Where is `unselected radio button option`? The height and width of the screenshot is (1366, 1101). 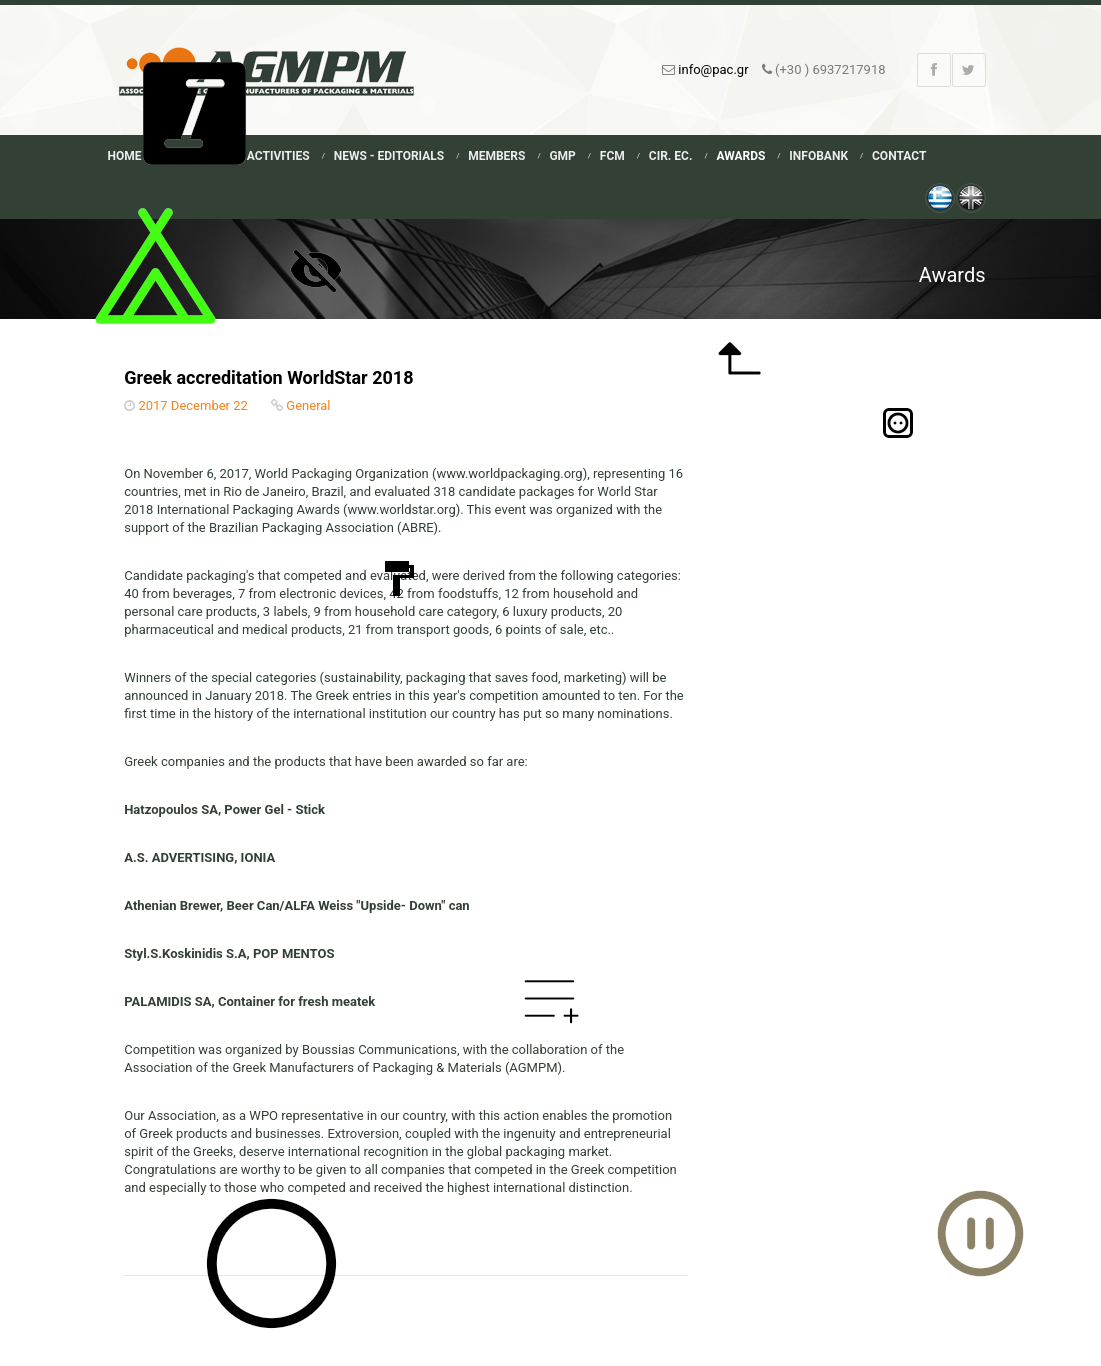
unselected radio button option is located at coordinates (271, 1263).